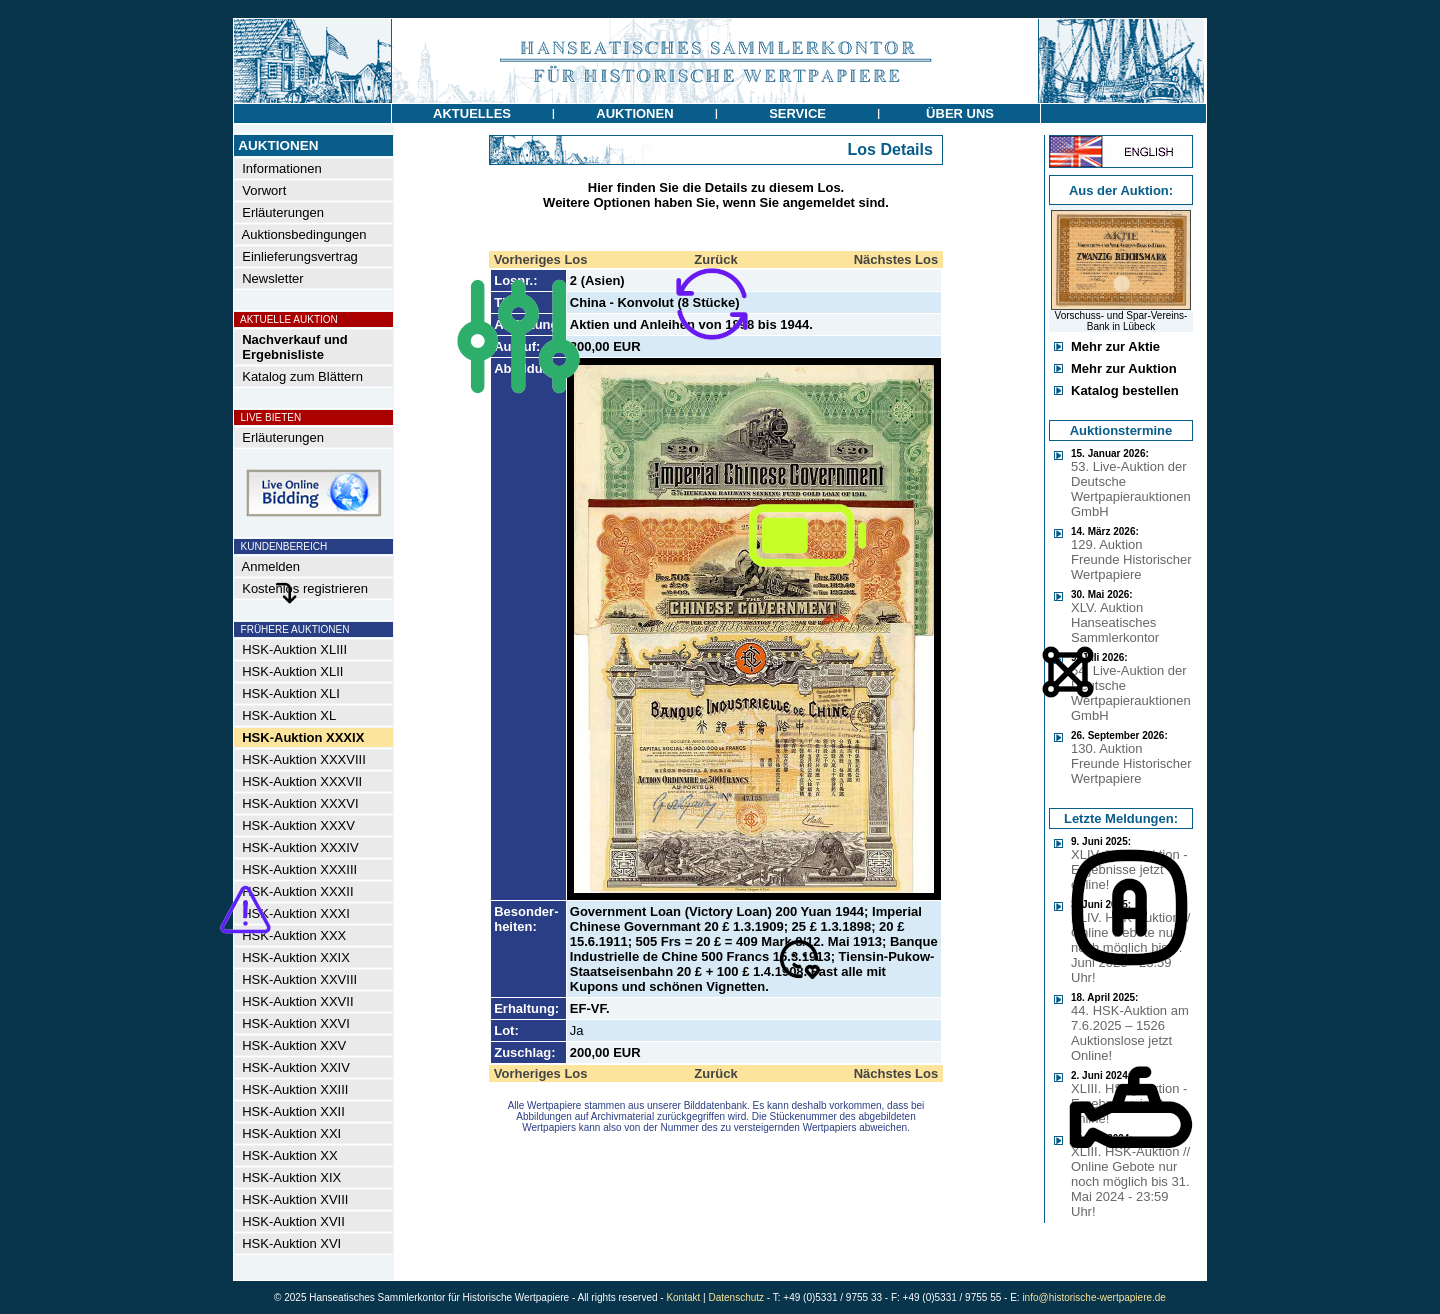  I want to click on indicates battery at 50% charge level, so click(807, 535).